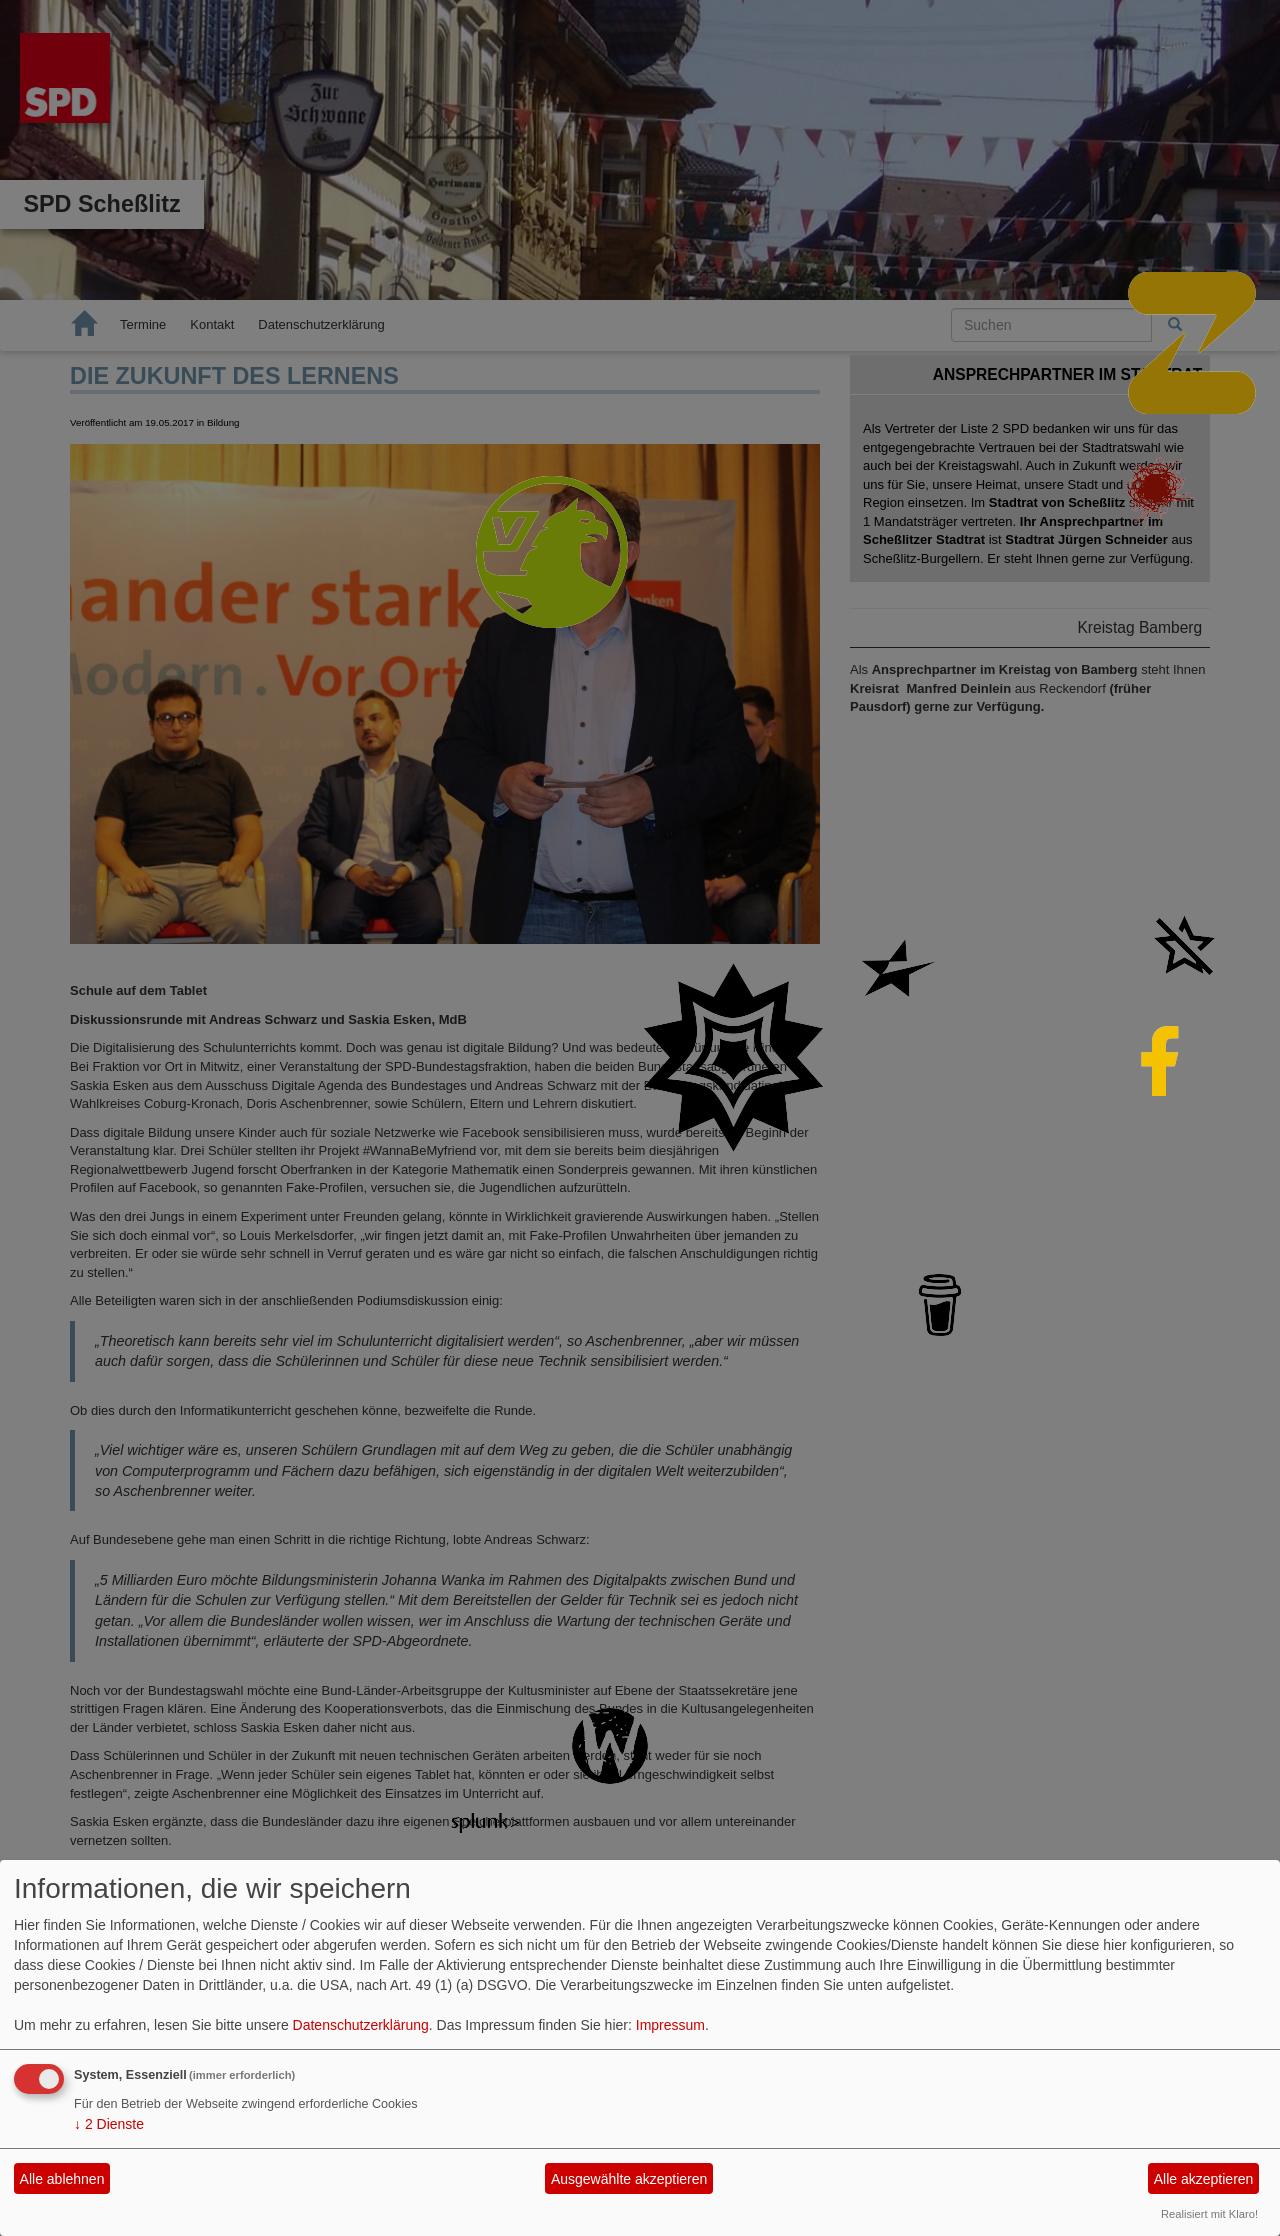  What do you see at coordinates (1160, 493) in the screenshot?
I see `visit habr technology blog platform` at bounding box center [1160, 493].